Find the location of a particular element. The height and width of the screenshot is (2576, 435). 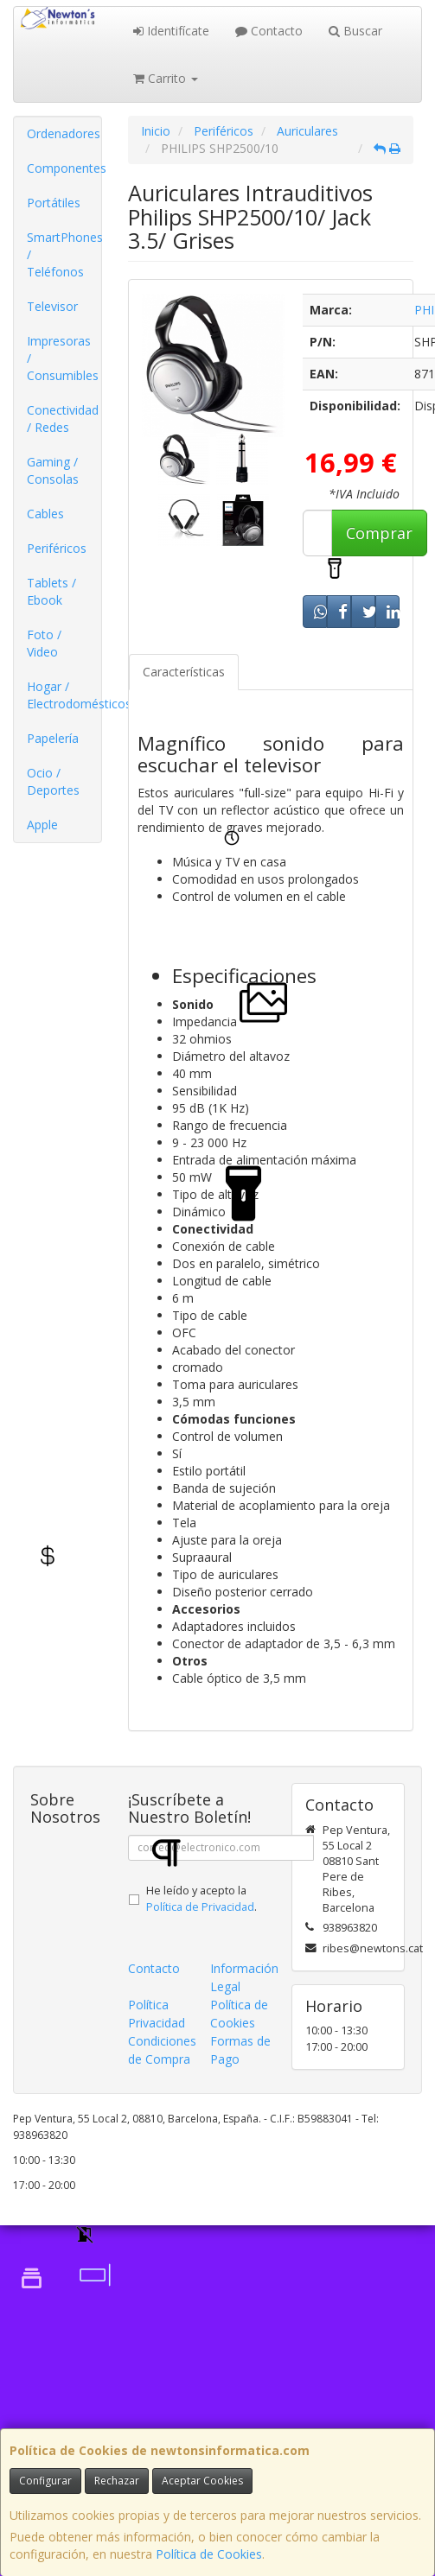

view current time is located at coordinates (232, 838).